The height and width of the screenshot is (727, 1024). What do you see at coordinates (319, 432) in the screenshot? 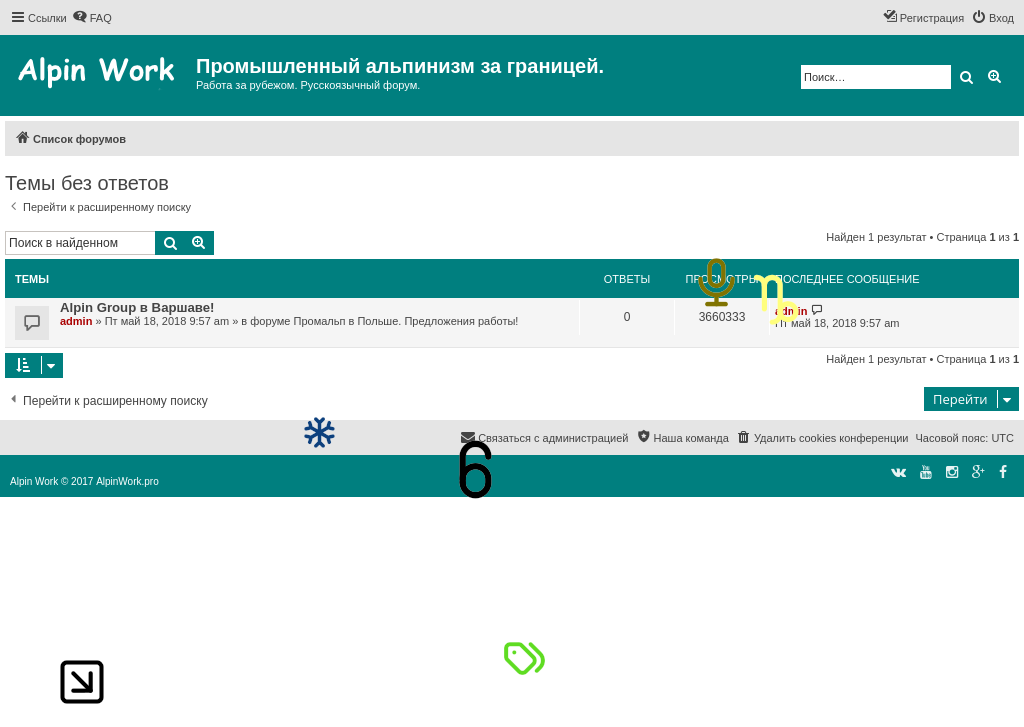
I see `activate cooling or air conditioning mode` at bounding box center [319, 432].